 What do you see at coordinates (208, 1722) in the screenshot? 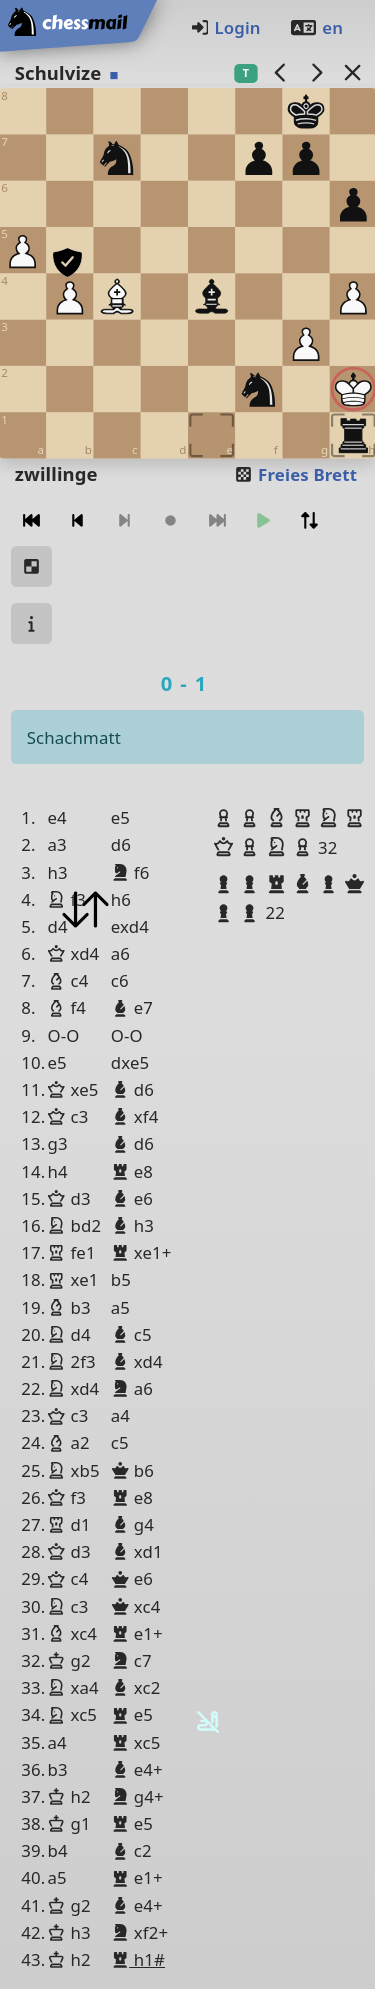
I see `writing or editing is disabled` at bounding box center [208, 1722].